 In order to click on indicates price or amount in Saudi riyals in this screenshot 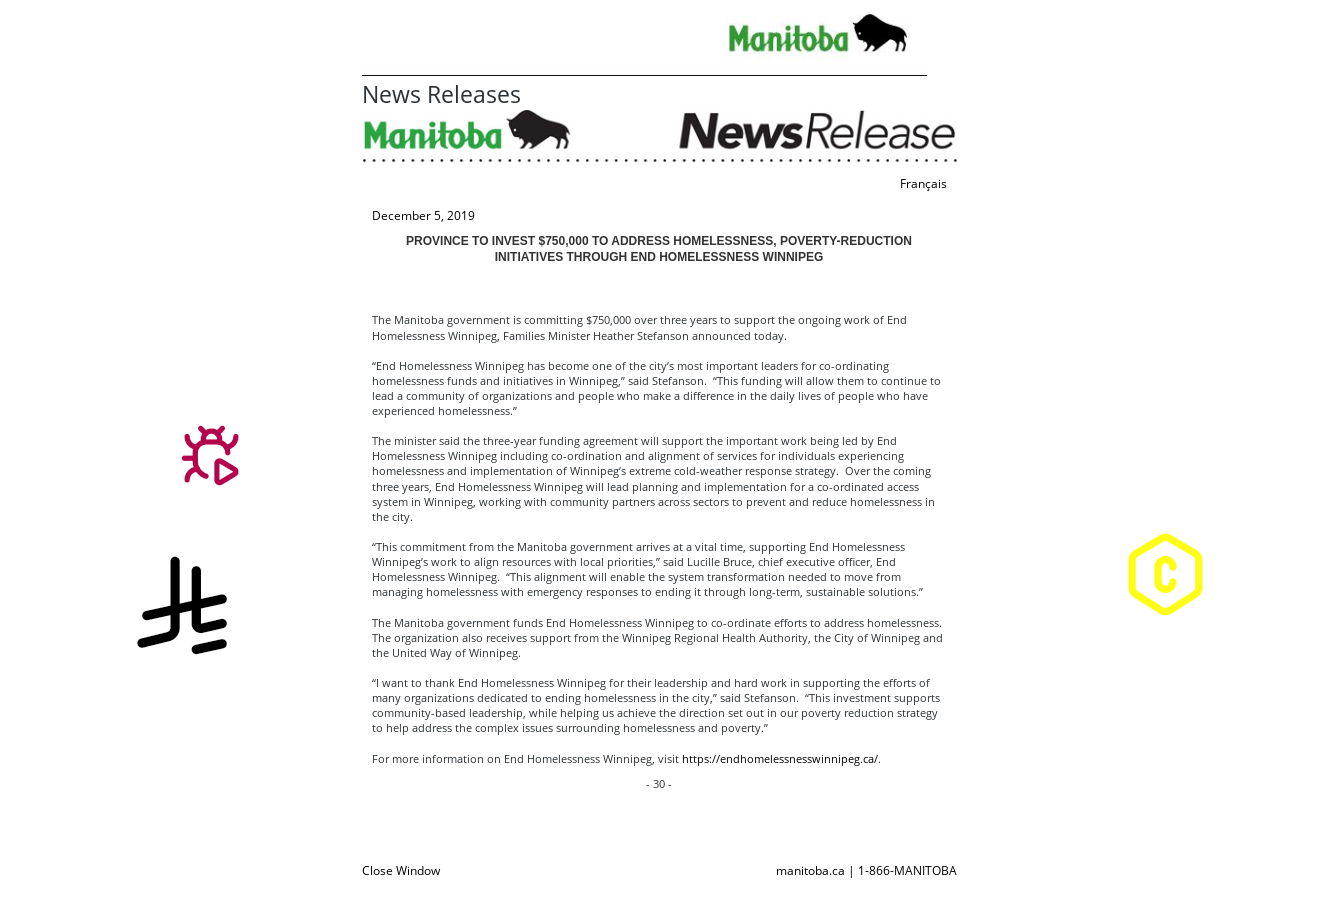, I will do `click(184, 608)`.